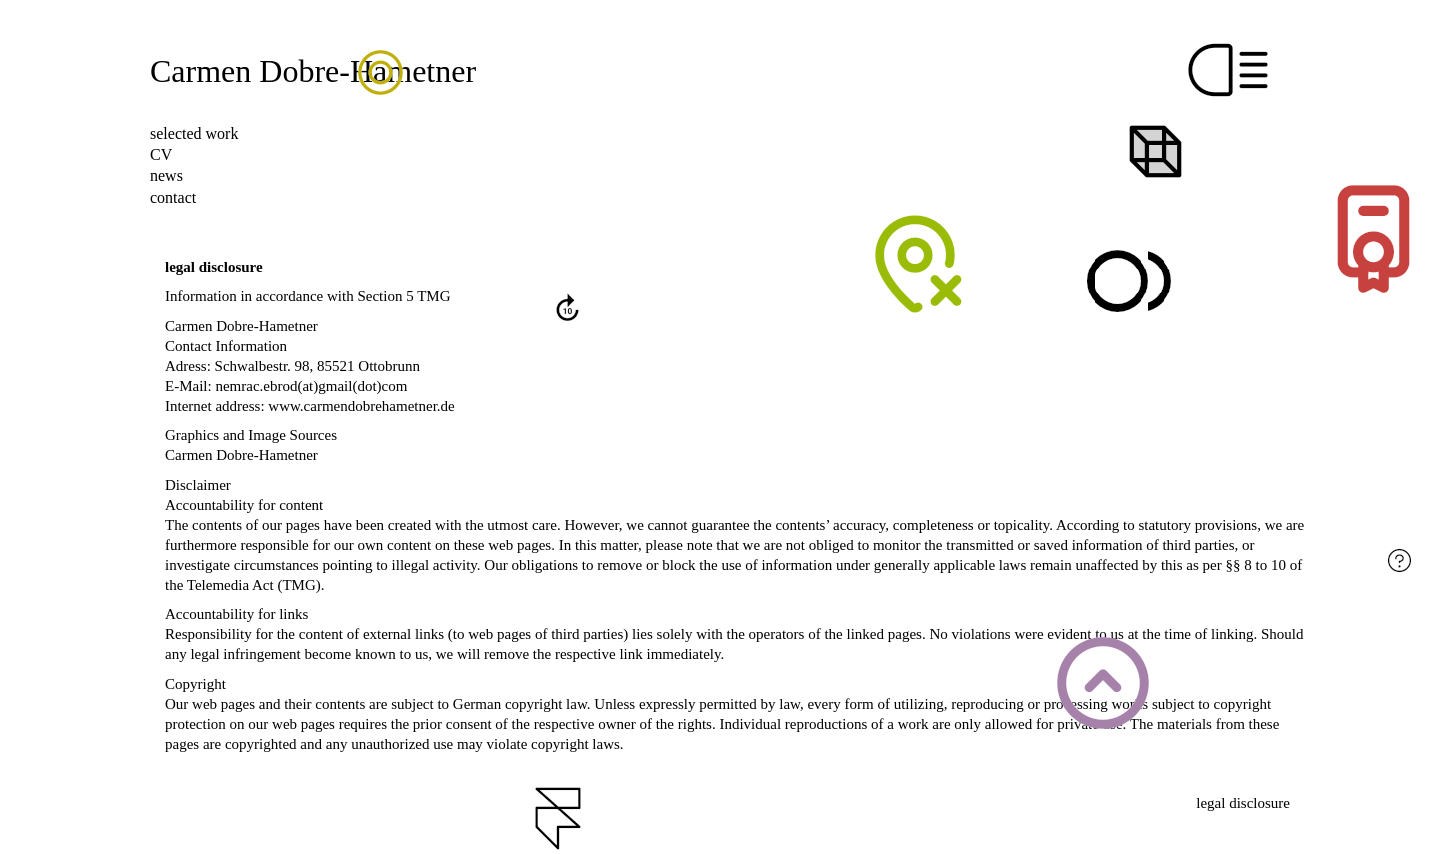  What do you see at coordinates (1129, 281) in the screenshot?
I see `indicates active recording or live streaming status` at bounding box center [1129, 281].